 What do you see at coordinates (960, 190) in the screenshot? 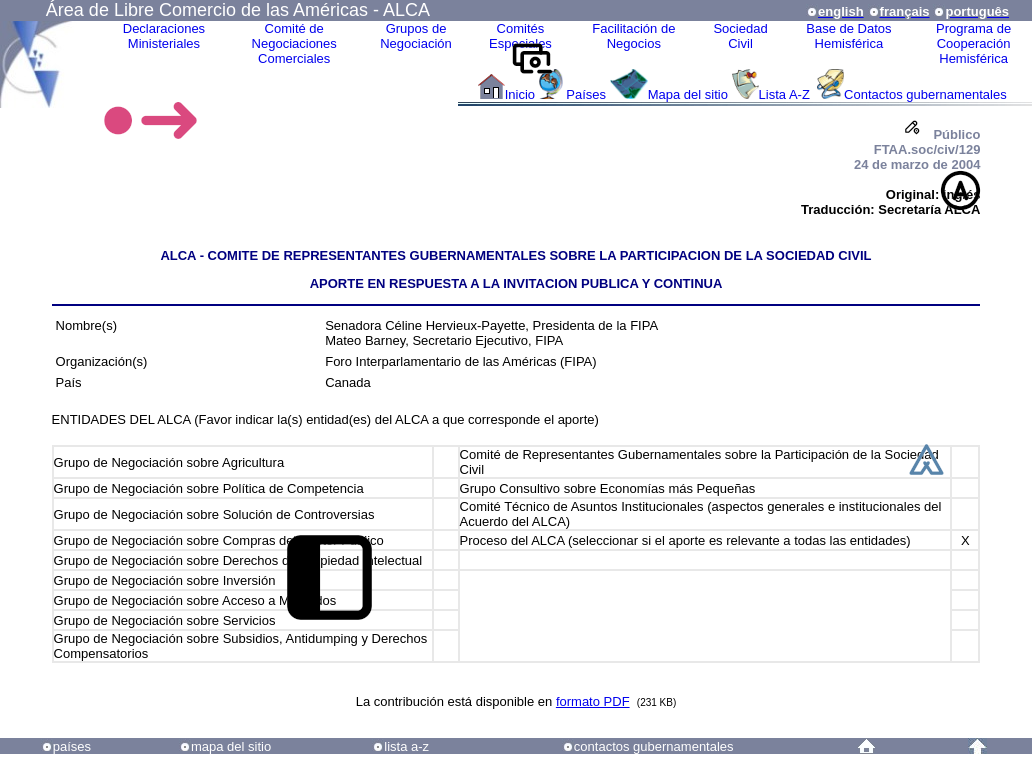
I see `xbox controller A button indicator` at bounding box center [960, 190].